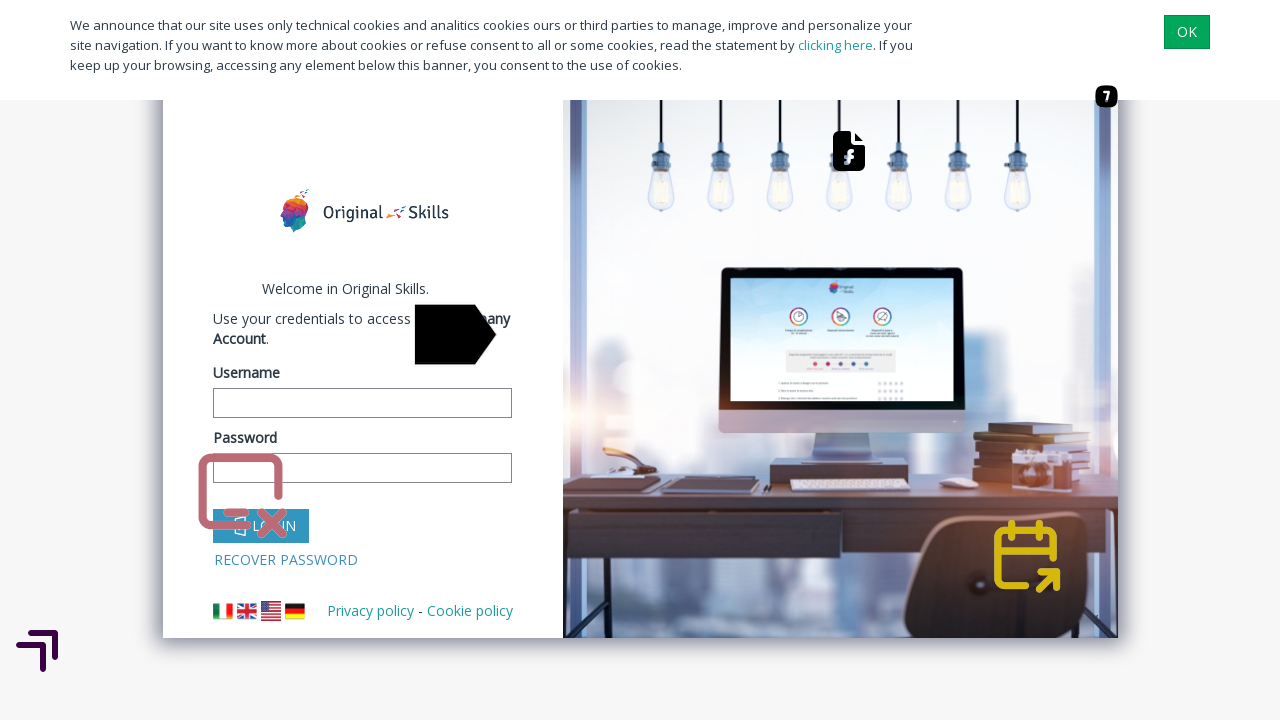 This screenshot has width=1280, height=720. Describe the element at coordinates (1025, 554) in the screenshot. I see `share a calendar event` at that location.